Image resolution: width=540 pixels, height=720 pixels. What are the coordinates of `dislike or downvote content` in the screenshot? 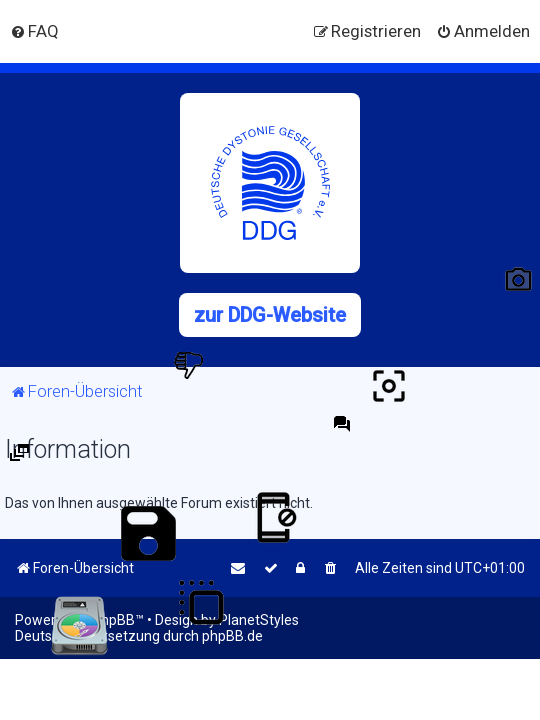 It's located at (188, 365).